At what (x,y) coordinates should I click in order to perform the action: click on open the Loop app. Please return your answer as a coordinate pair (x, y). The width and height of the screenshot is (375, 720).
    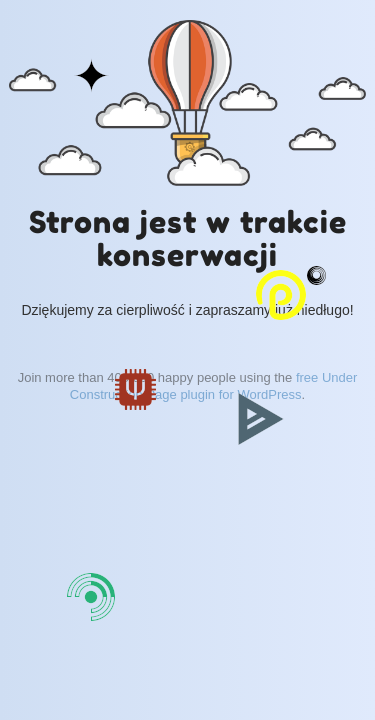
    Looking at the image, I should click on (316, 275).